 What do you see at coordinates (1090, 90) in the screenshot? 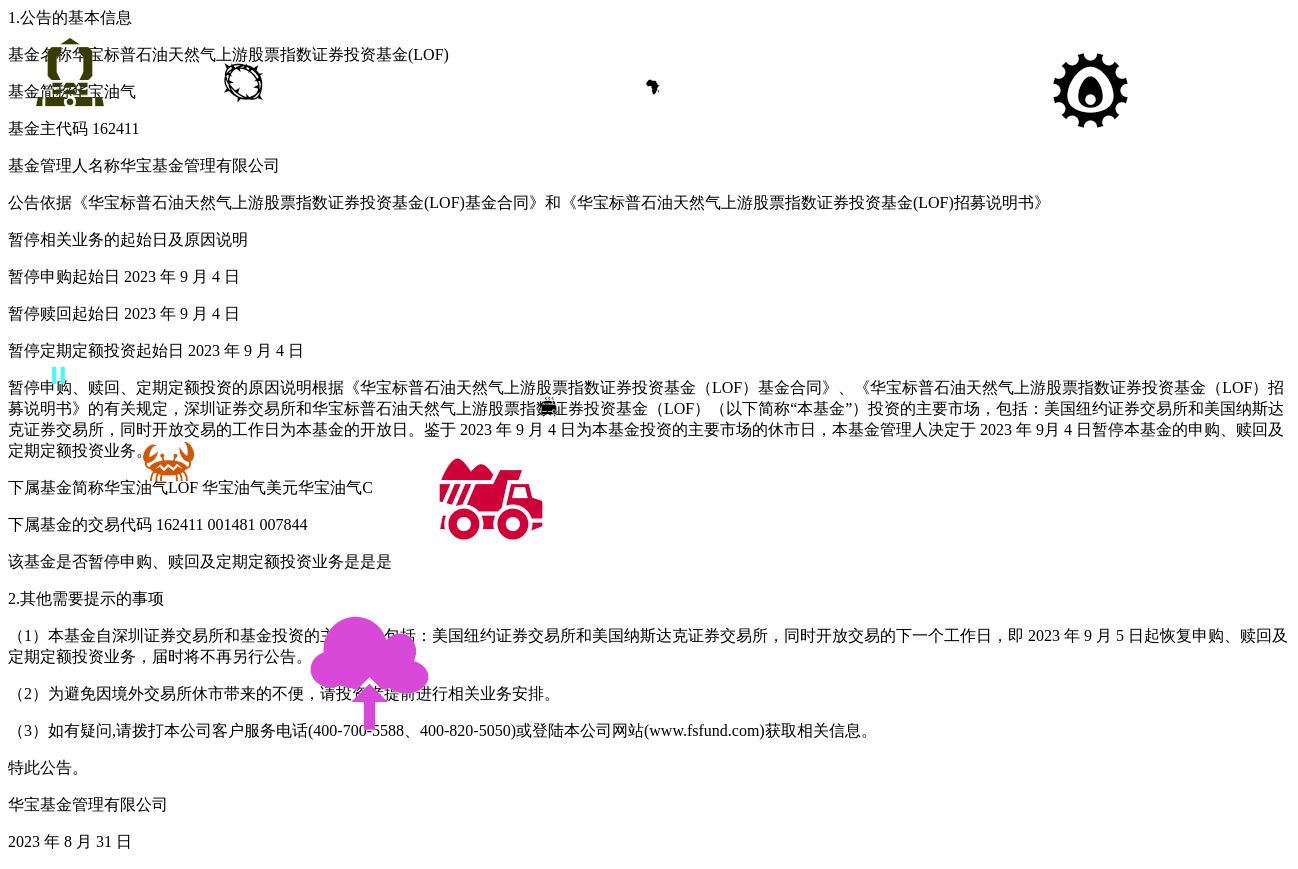
I see `settings for oil or fluid-related features` at bounding box center [1090, 90].